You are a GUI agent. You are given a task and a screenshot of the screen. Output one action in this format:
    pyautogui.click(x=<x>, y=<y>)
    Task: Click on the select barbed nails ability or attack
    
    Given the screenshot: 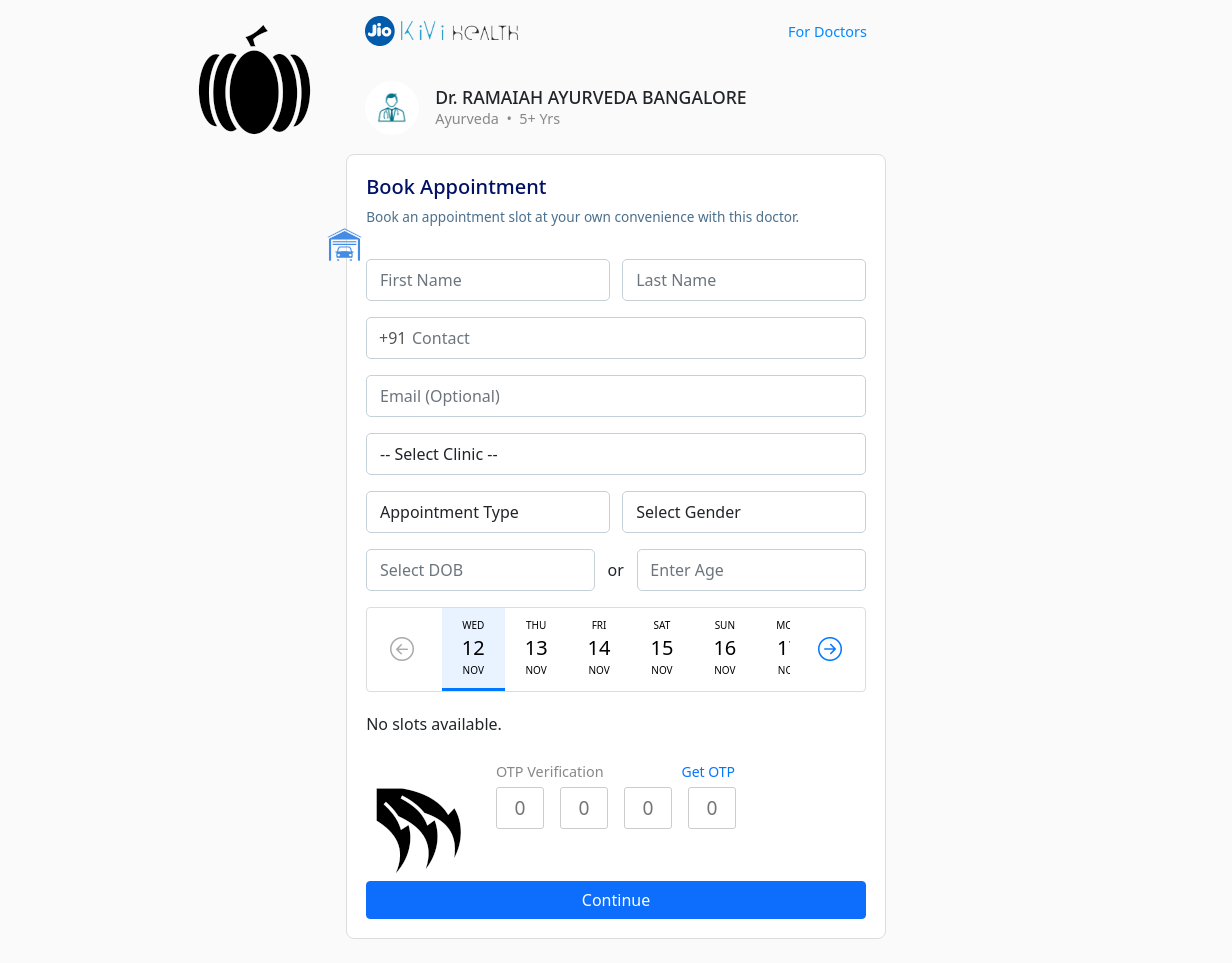 What is the action you would take?
    pyautogui.click(x=419, y=831)
    